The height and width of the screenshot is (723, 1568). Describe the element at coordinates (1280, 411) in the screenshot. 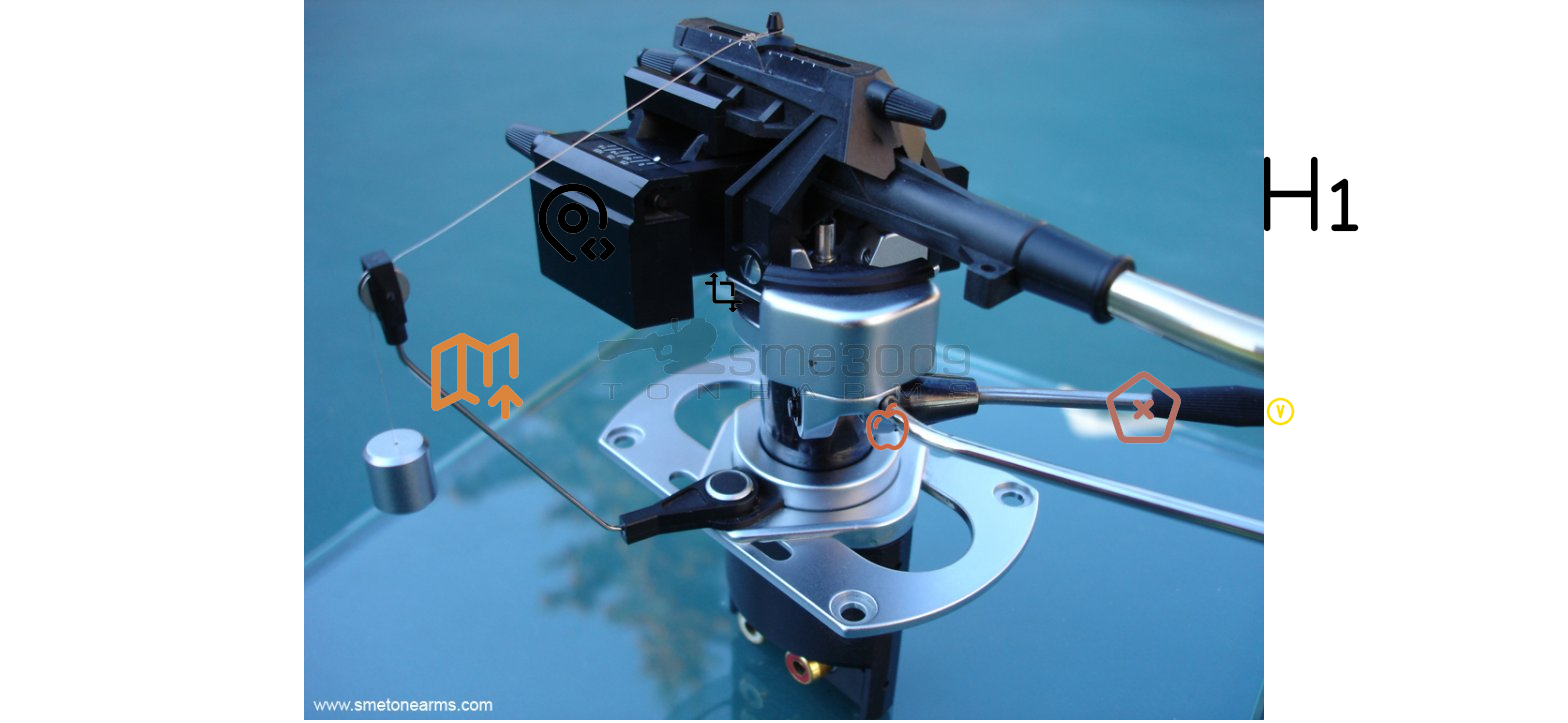

I see `indicates a verified status or account` at that location.